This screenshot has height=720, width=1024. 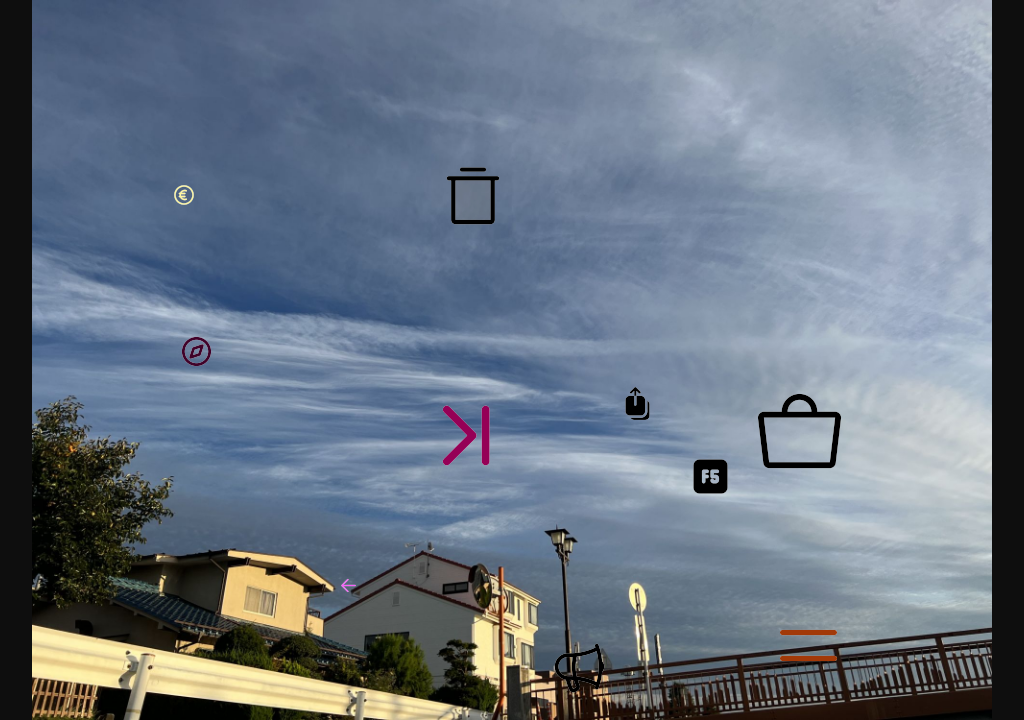 What do you see at coordinates (808, 645) in the screenshot?
I see `open menu or navigation options` at bounding box center [808, 645].